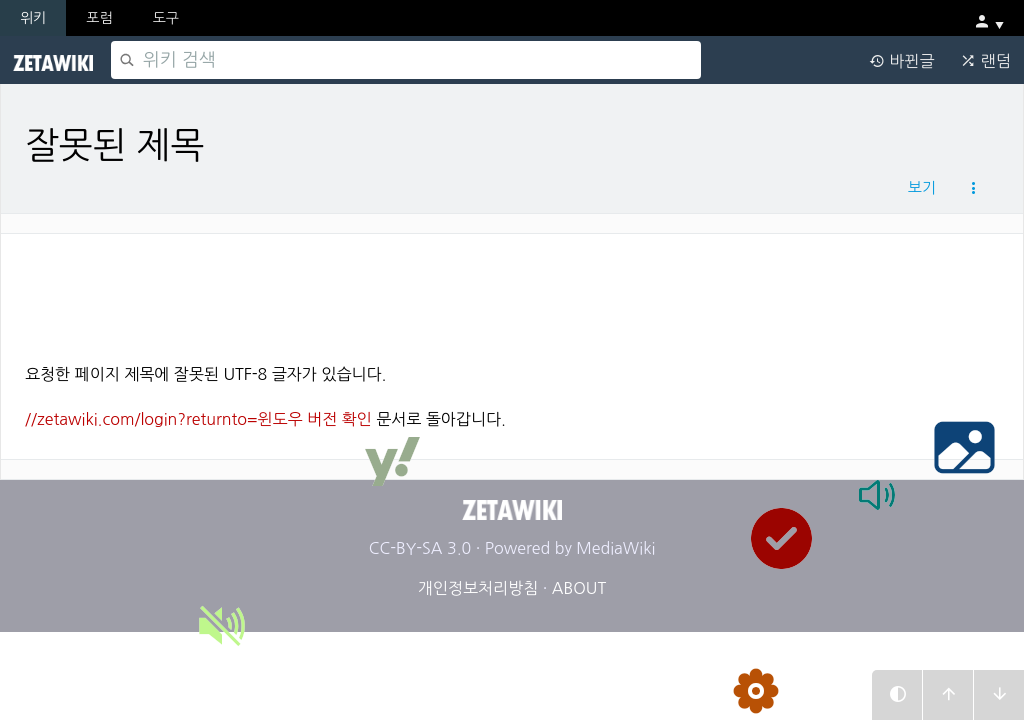 This screenshot has width=1024, height=720. What do you see at coordinates (781, 538) in the screenshot?
I see `indicates successful completion or confirmation` at bounding box center [781, 538].